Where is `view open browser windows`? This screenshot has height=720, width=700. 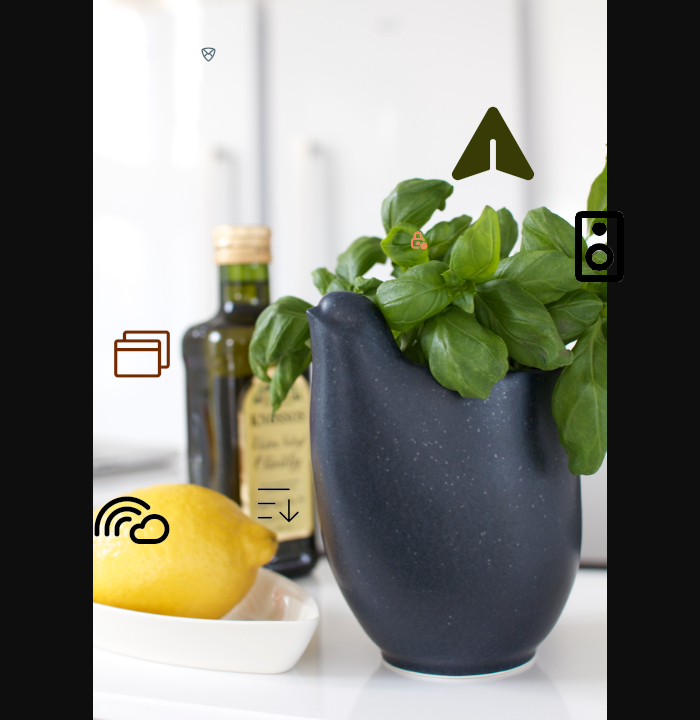 view open browser windows is located at coordinates (142, 354).